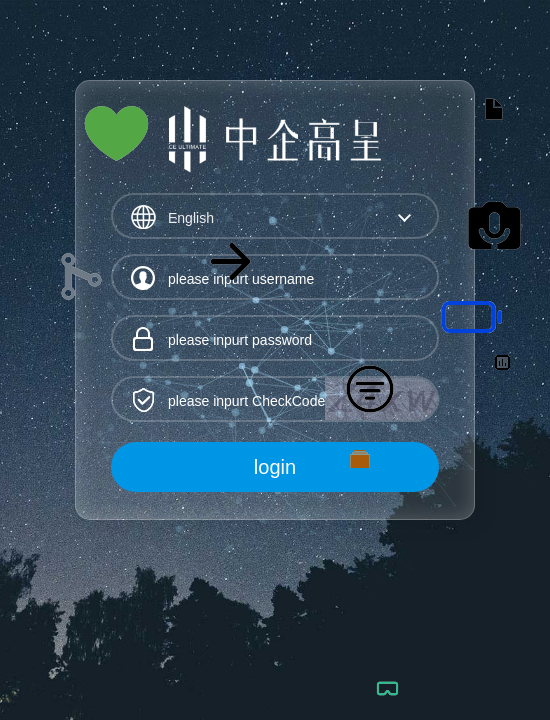 The width and height of the screenshot is (550, 720). Describe the element at coordinates (370, 389) in the screenshot. I see `open filter options` at that location.